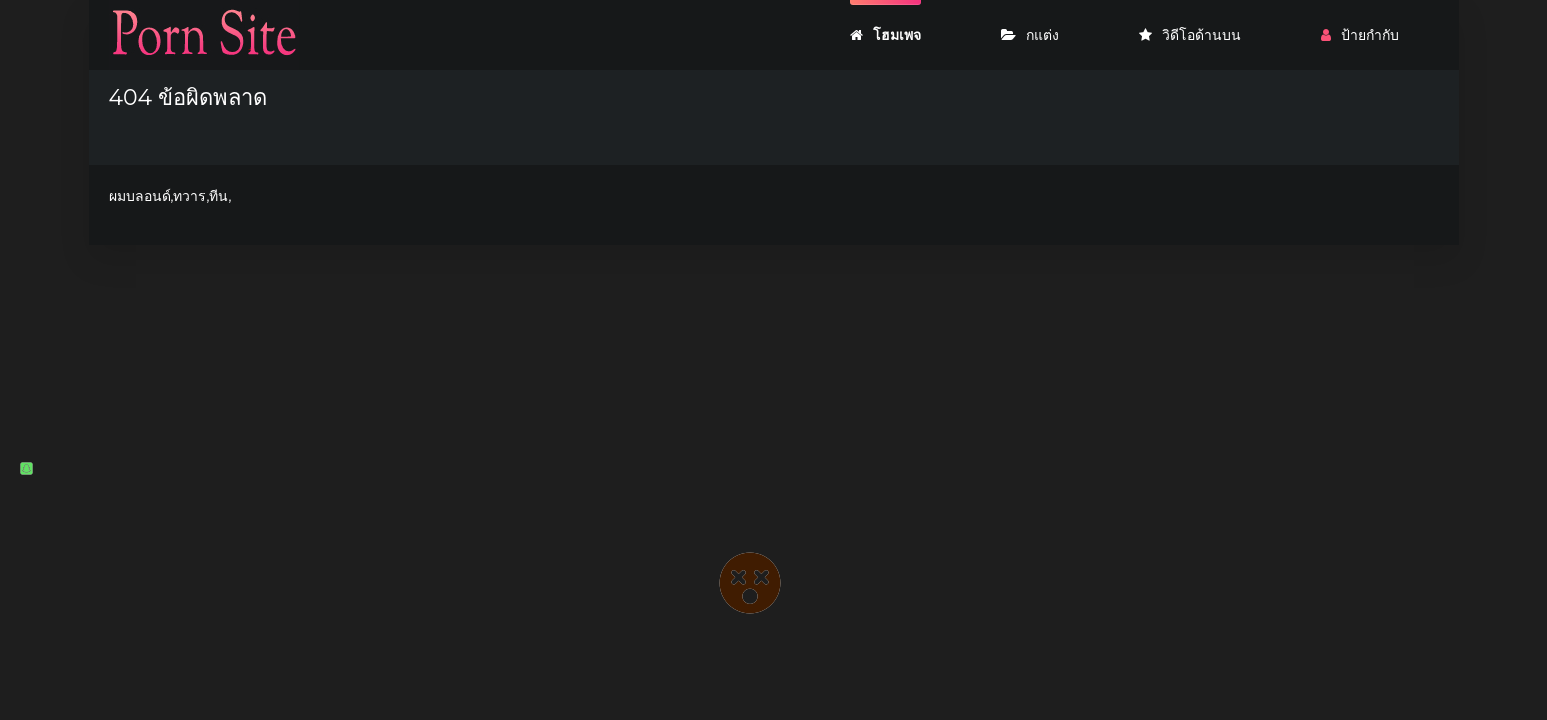 The width and height of the screenshot is (1547, 720). What do you see at coordinates (26, 468) in the screenshot?
I see `open Snapchat app` at bounding box center [26, 468].